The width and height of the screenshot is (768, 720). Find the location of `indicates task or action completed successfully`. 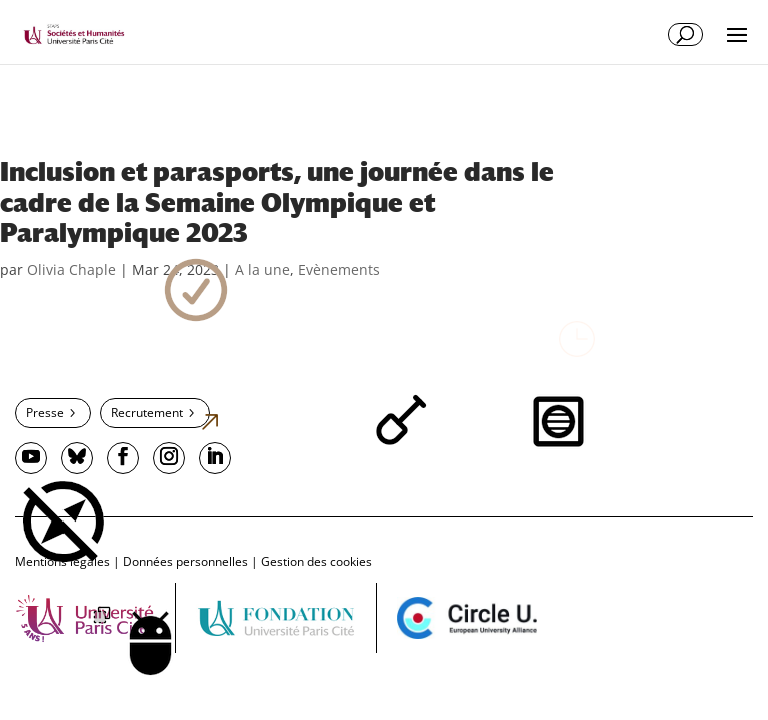

indicates task or action completed successfully is located at coordinates (196, 290).